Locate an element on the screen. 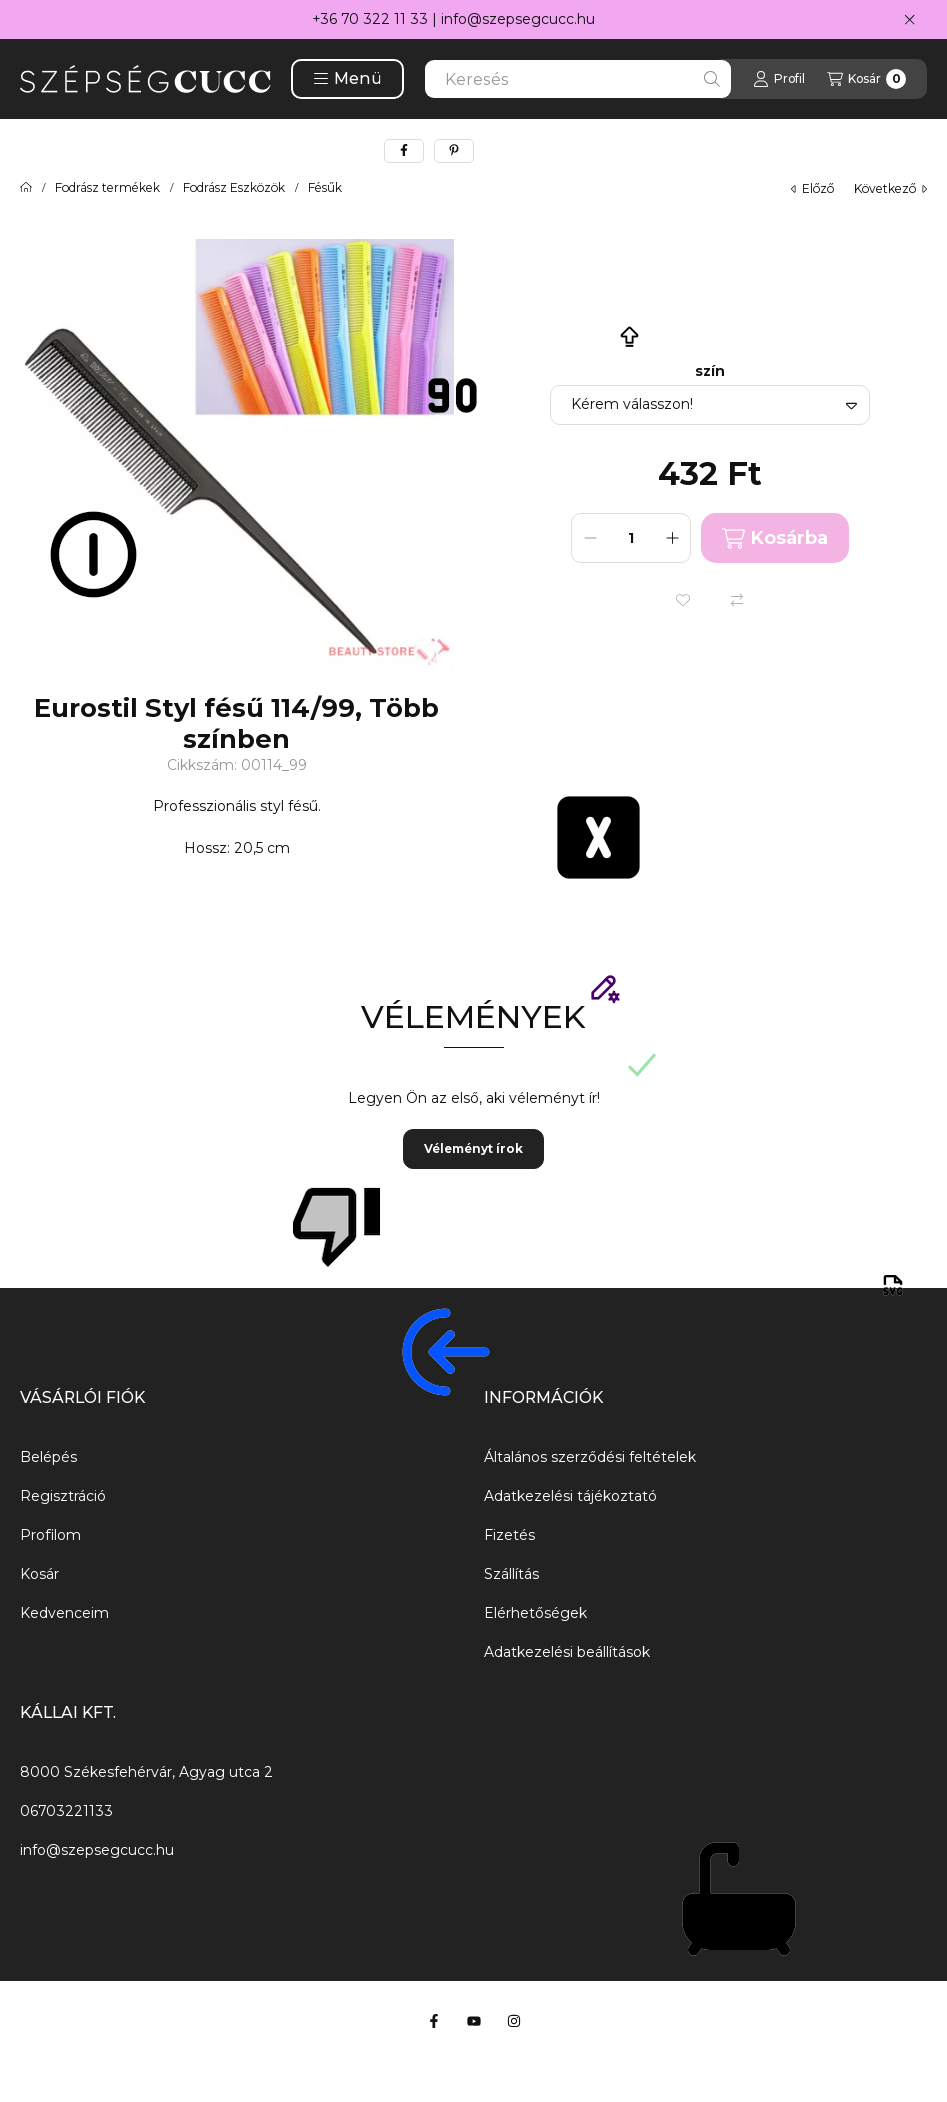 Image resolution: width=947 pixels, height=2102 pixels. confirm or submit an action is located at coordinates (642, 1065).